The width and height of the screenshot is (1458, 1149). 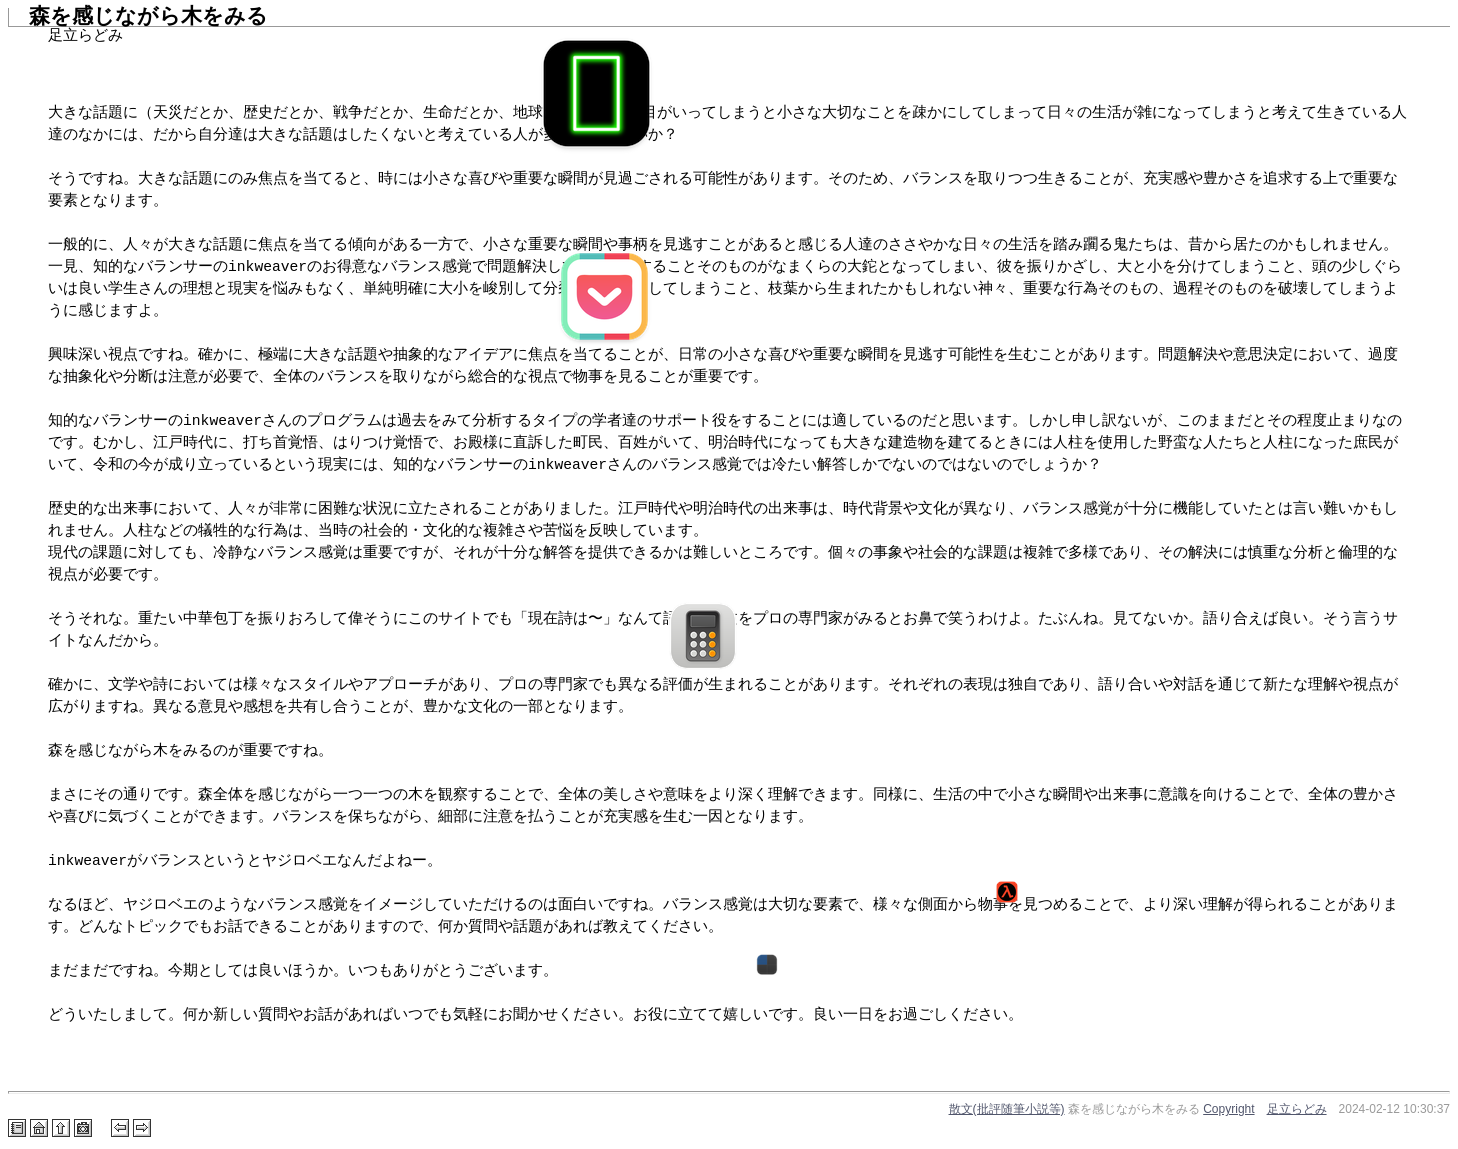 I want to click on open the pocket app to view saved articles, so click(x=604, y=296).